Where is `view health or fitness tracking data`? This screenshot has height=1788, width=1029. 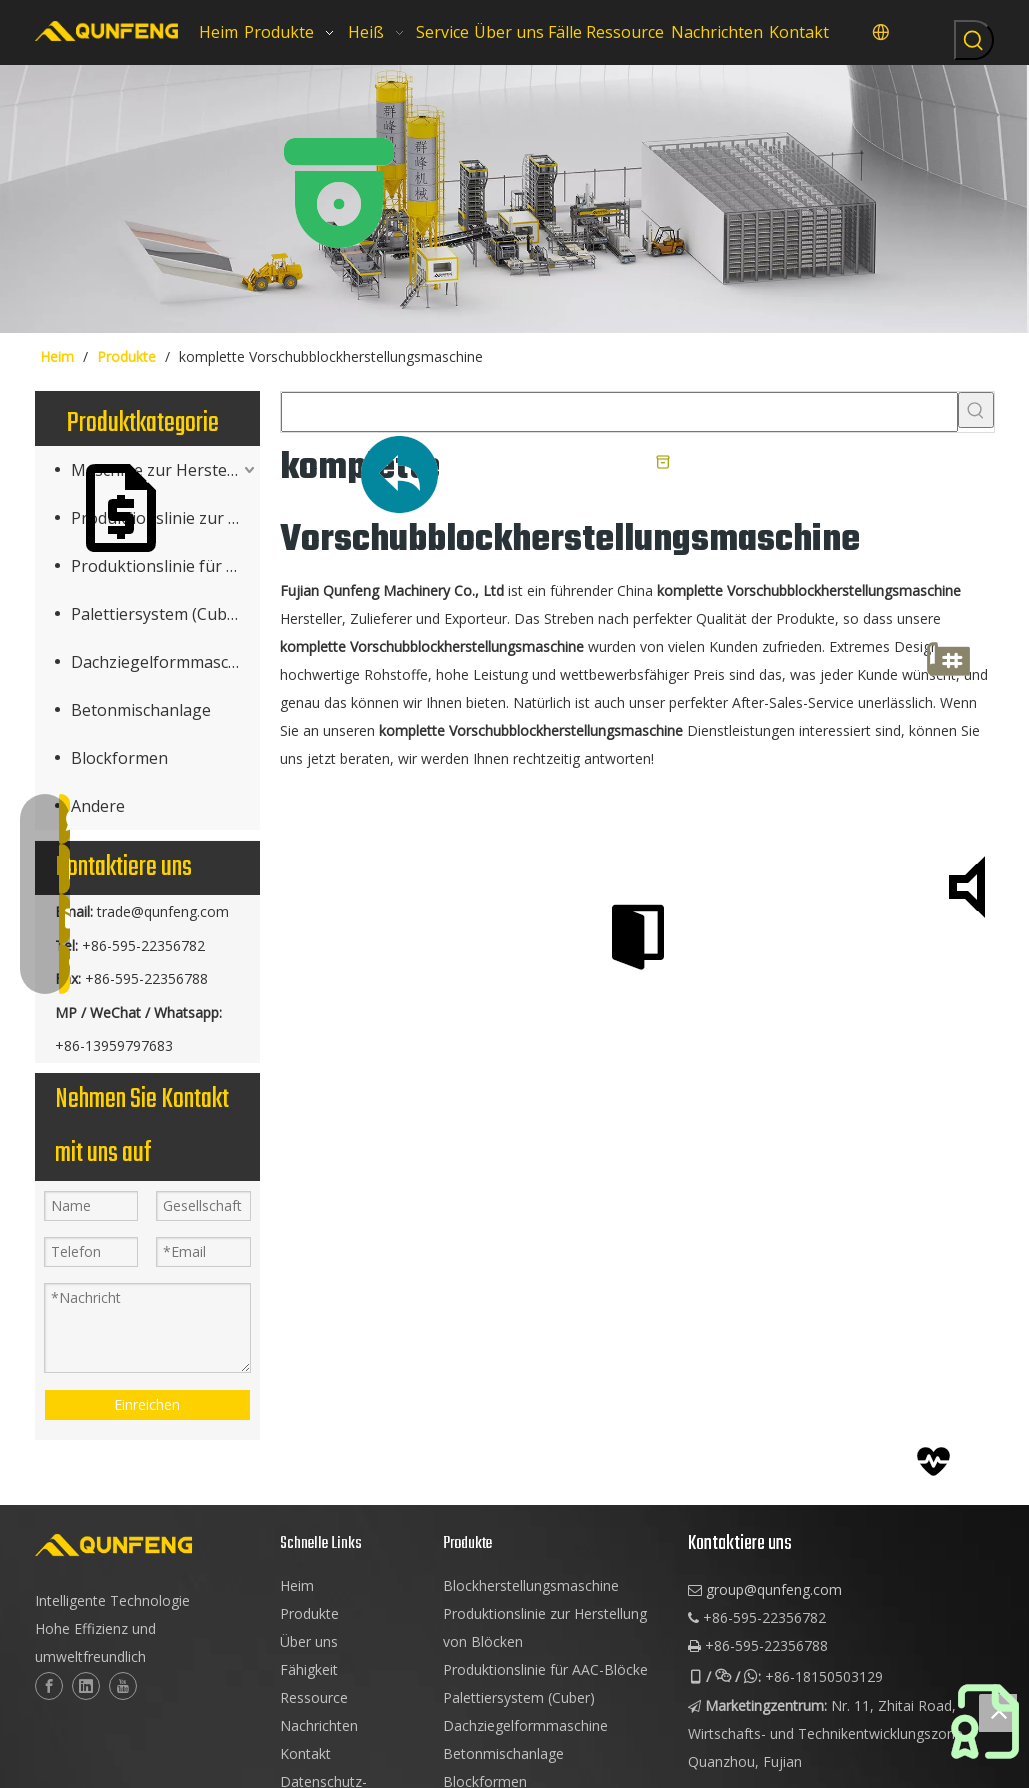
view health or fitness tracking data is located at coordinates (933, 1461).